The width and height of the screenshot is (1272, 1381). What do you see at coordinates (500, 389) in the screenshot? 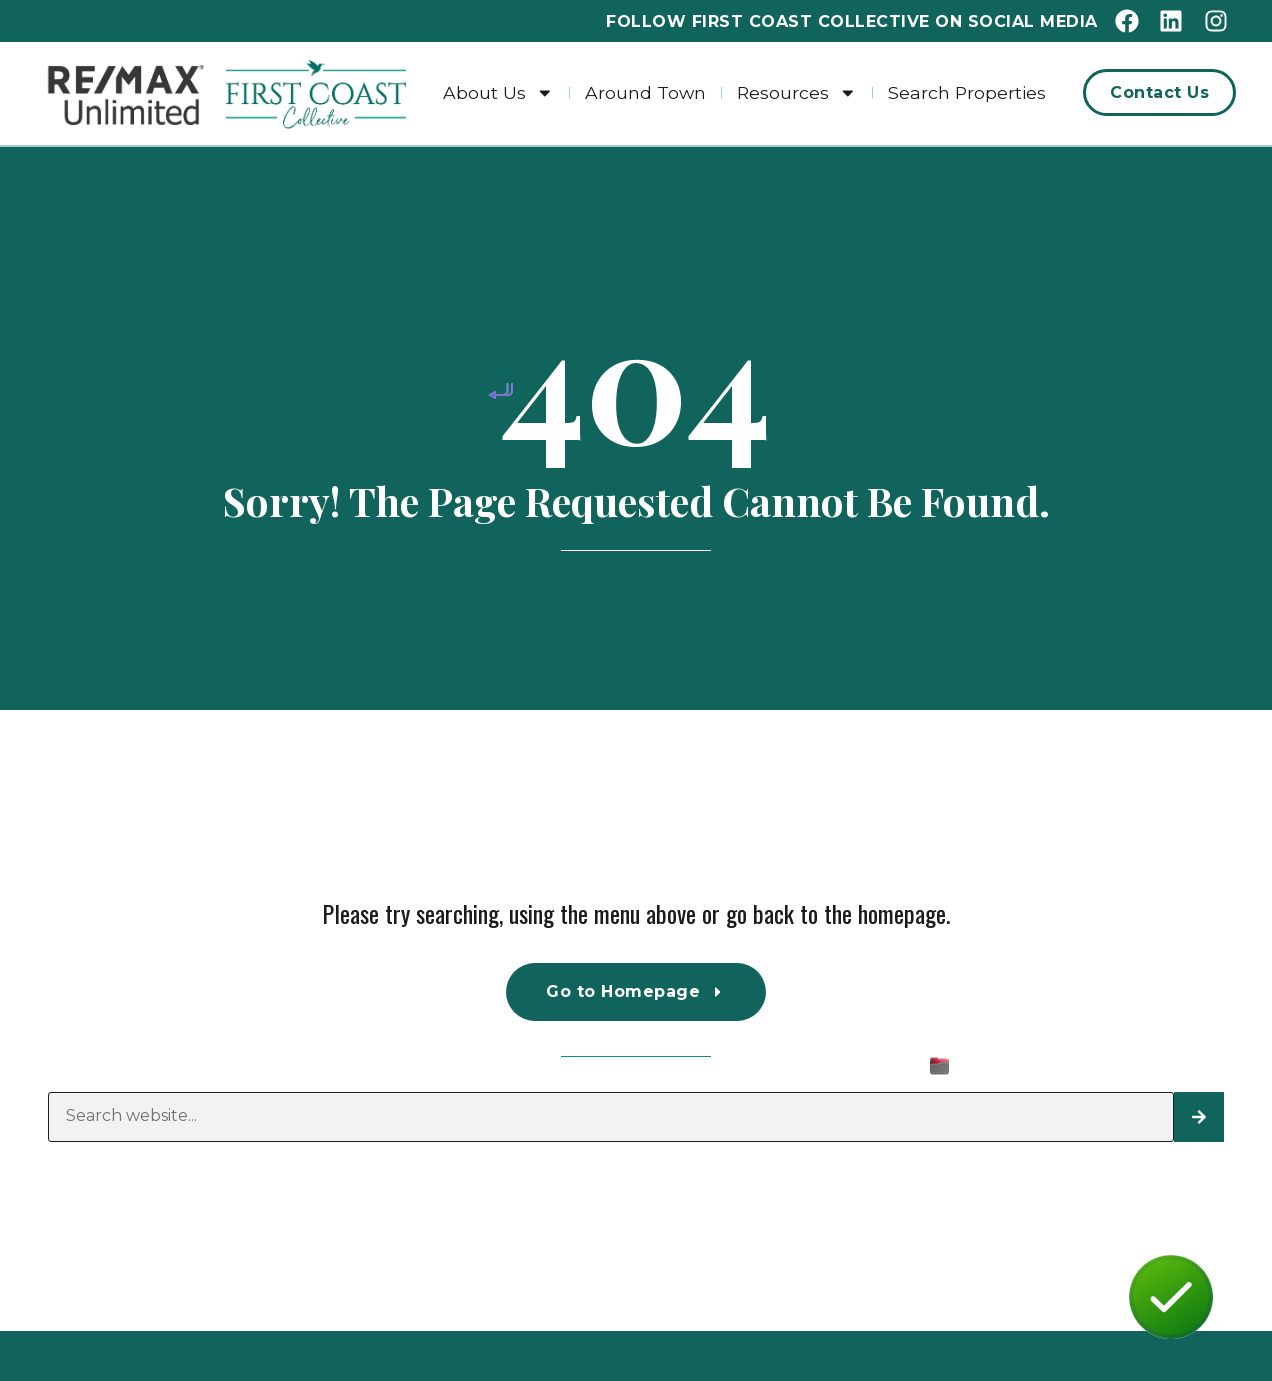
I see `reply to all recipients of an email` at bounding box center [500, 389].